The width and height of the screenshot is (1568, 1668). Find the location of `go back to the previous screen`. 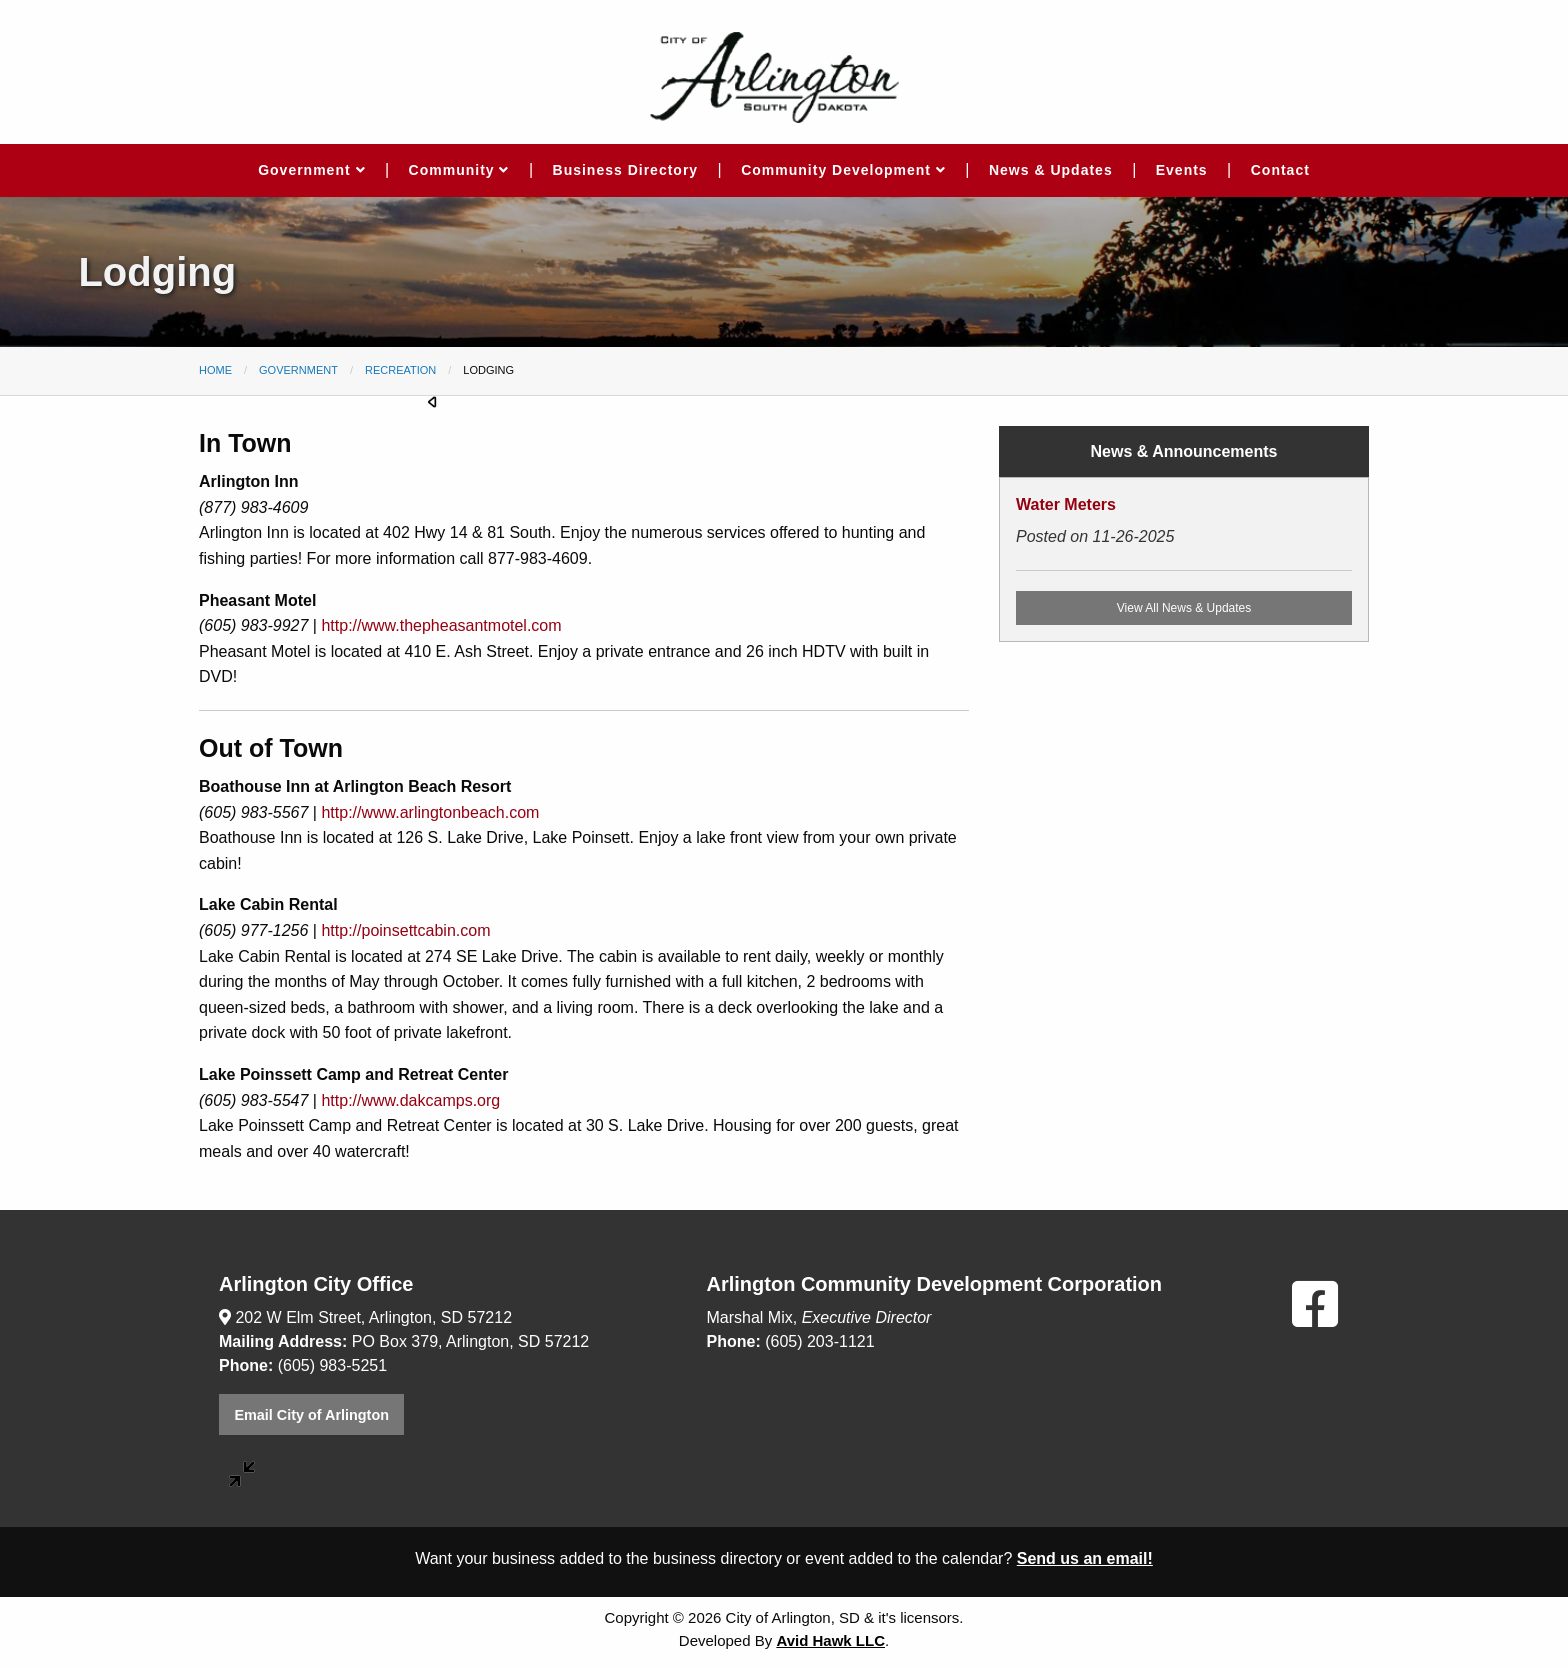

go back to the previous screen is located at coordinates (433, 402).